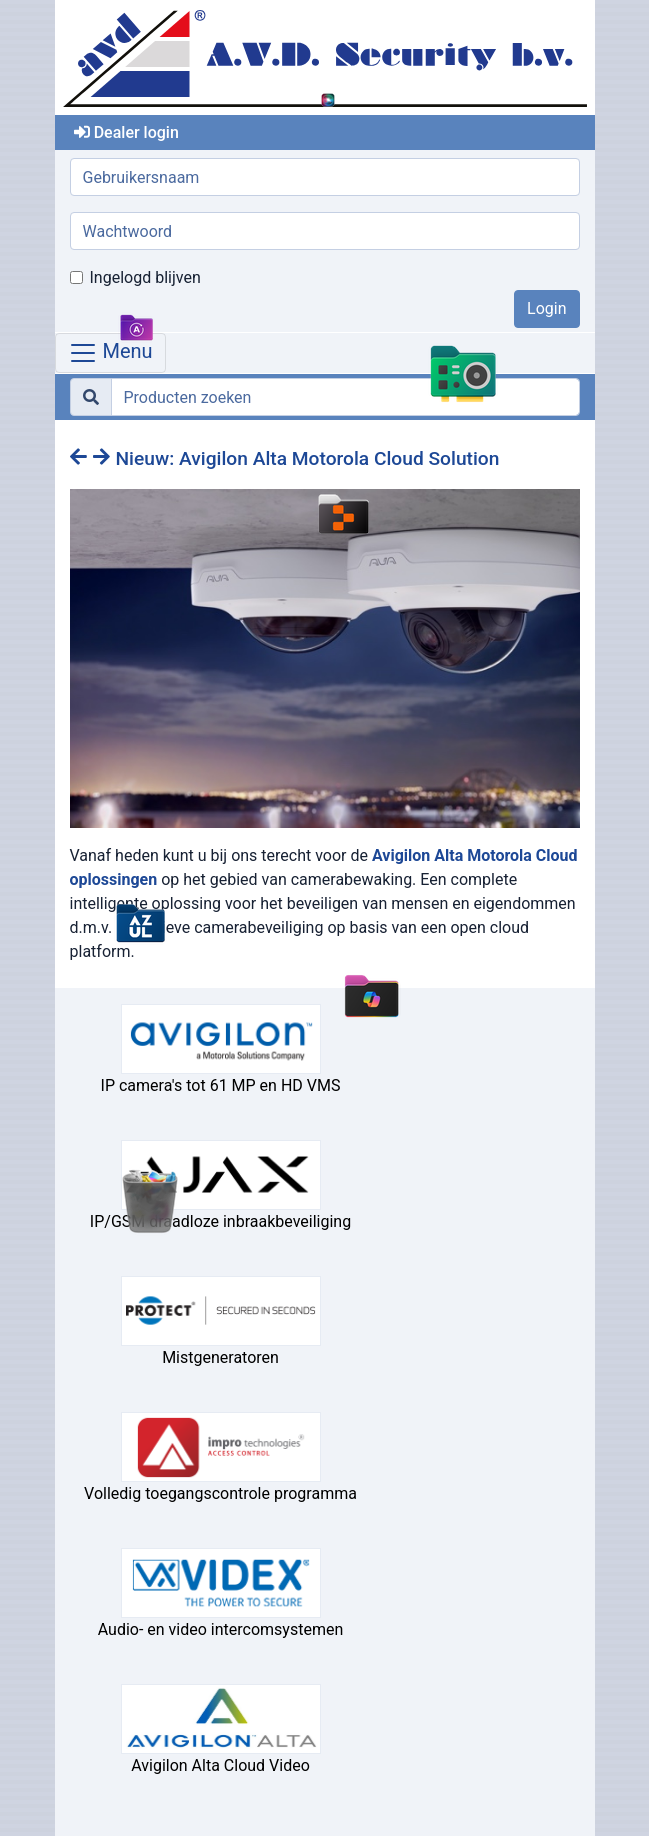 Image resolution: width=649 pixels, height=1836 pixels. What do you see at coordinates (343, 515) in the screenshot?
I see `open replit project folder` at bounding box center [343, 515].